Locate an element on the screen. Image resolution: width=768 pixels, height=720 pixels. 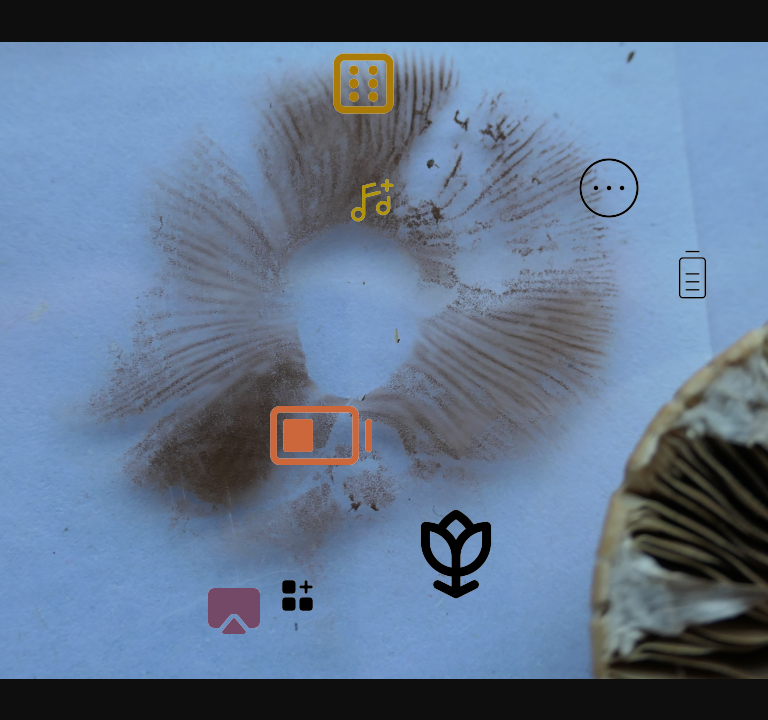
access garden or plant care features is located at coordinates (456, 554).